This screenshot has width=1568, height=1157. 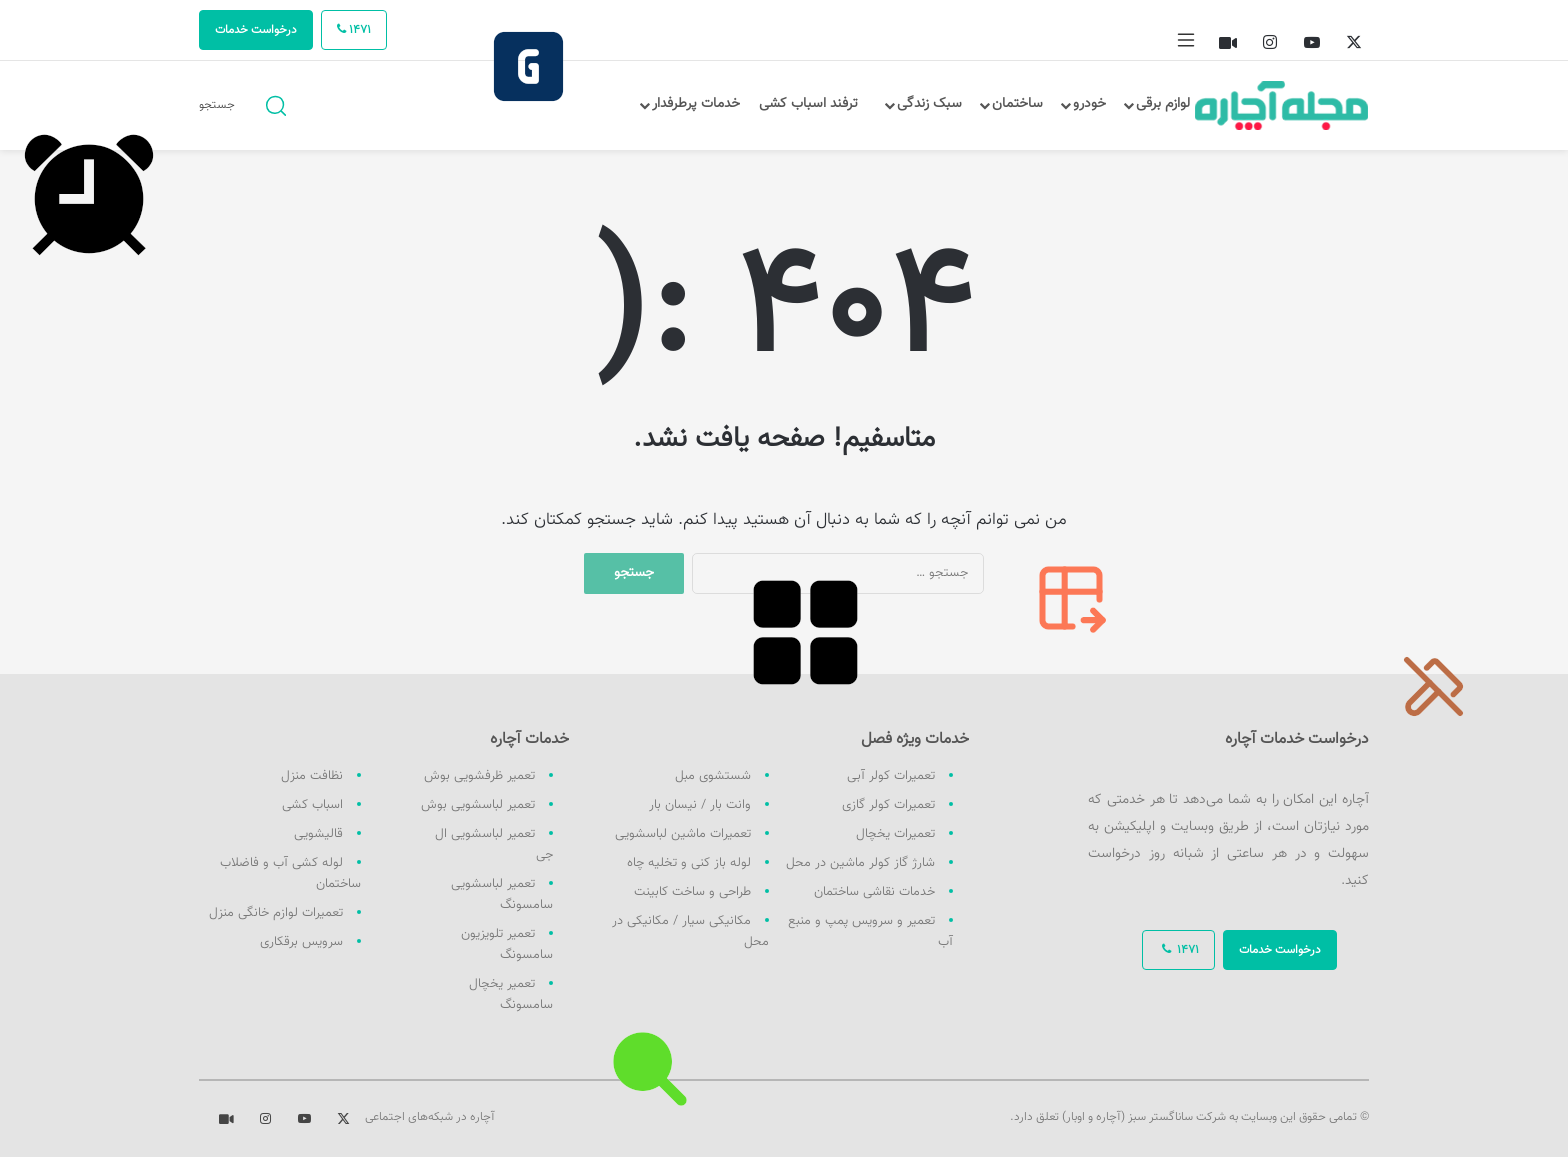 I want to click on search or find content, so click(x=650, y=1069).